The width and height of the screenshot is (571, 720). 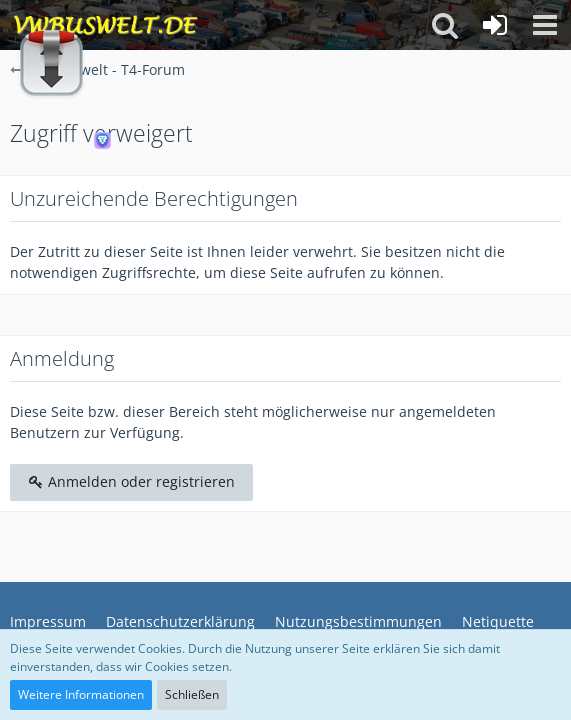 I want to click on open transmission torrent client, so click(x=51, y=64).